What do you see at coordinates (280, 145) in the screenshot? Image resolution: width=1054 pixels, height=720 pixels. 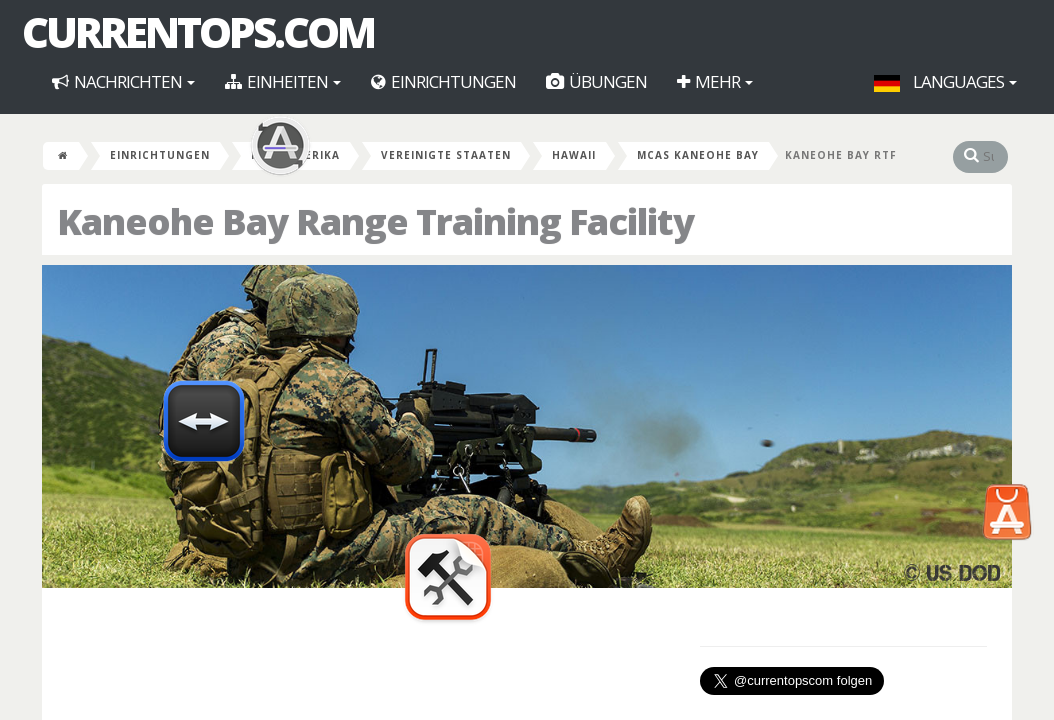 I see `check for available software updates` at bounding box center [280, 145].